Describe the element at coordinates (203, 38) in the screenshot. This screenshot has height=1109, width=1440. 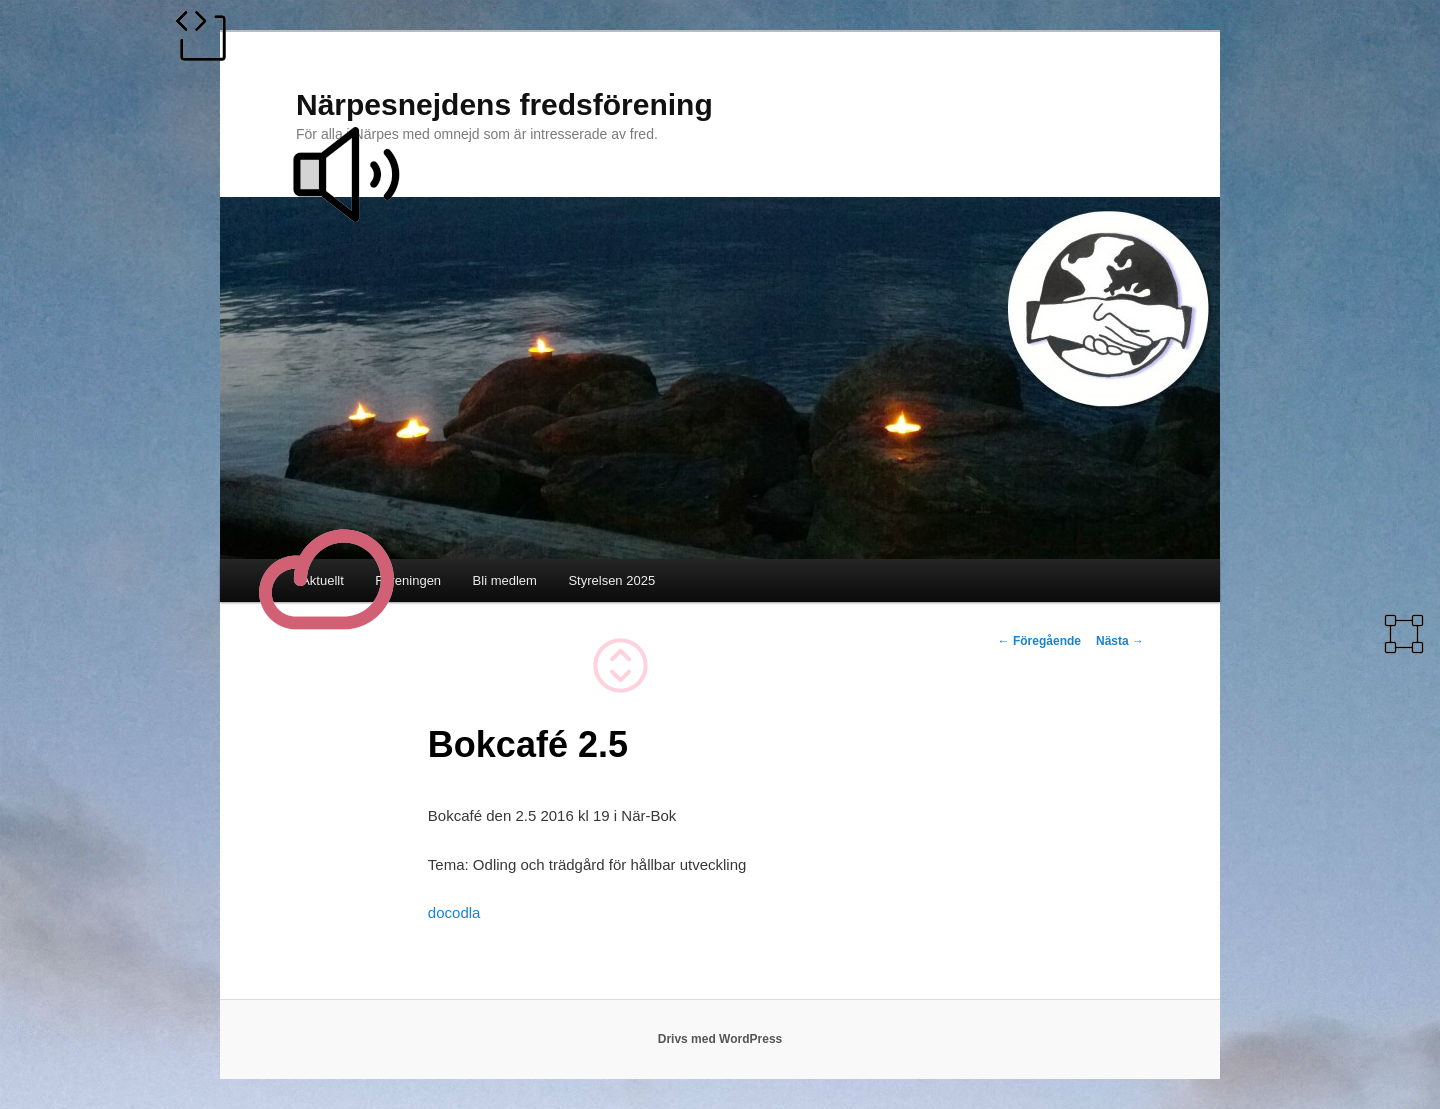
I see `insert a code block` at that location.